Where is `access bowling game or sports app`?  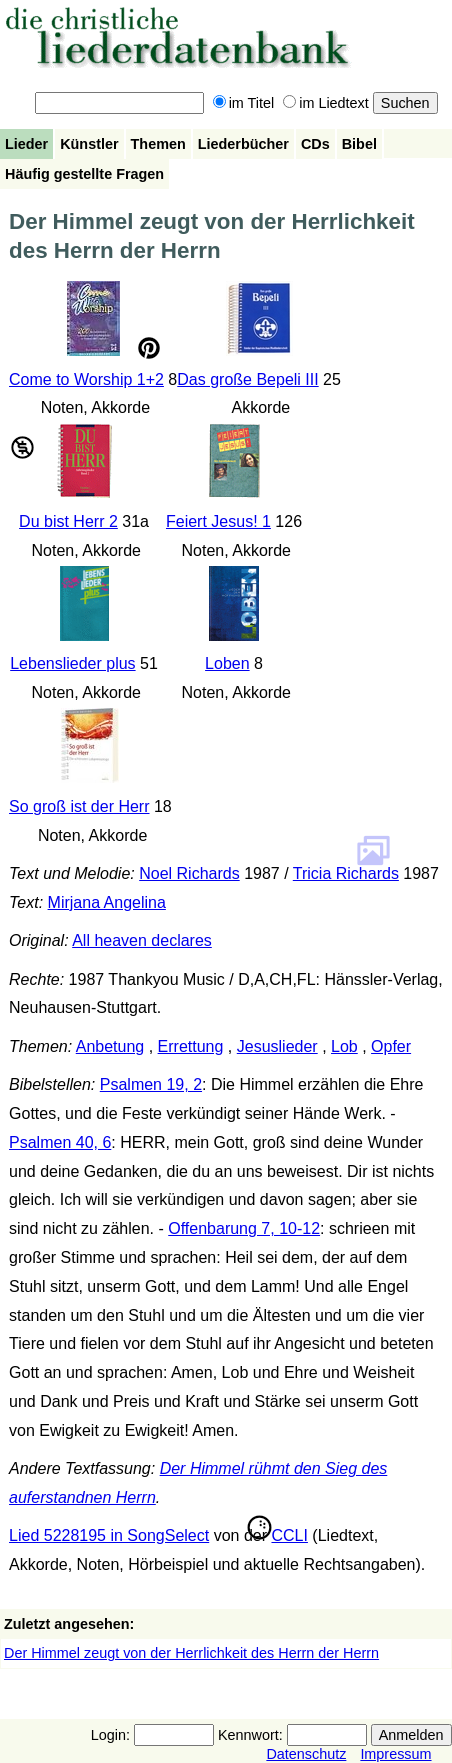
access bowling game or sports app is located at coordinates (259, 1527).